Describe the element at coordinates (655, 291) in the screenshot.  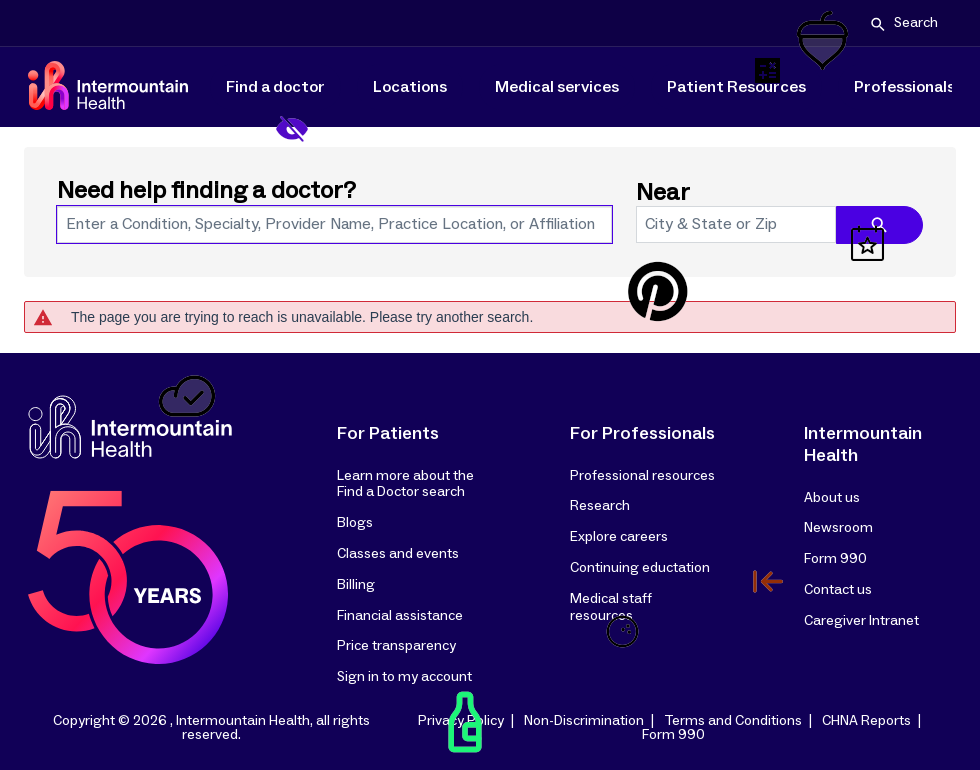
I see `open Pinterest app` at that location.